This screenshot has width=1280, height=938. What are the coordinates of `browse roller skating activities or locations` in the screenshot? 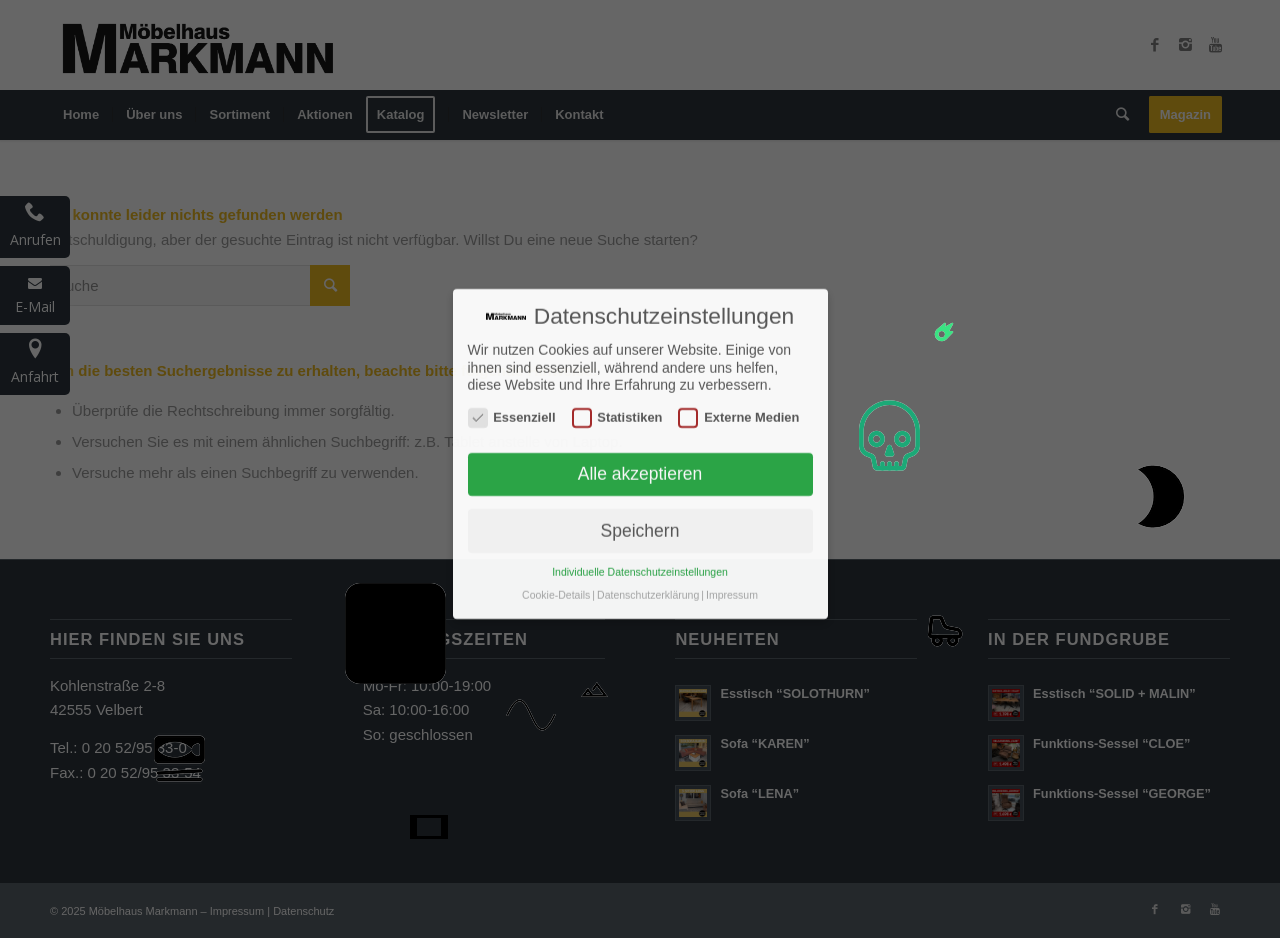 It's located at (945, 631).